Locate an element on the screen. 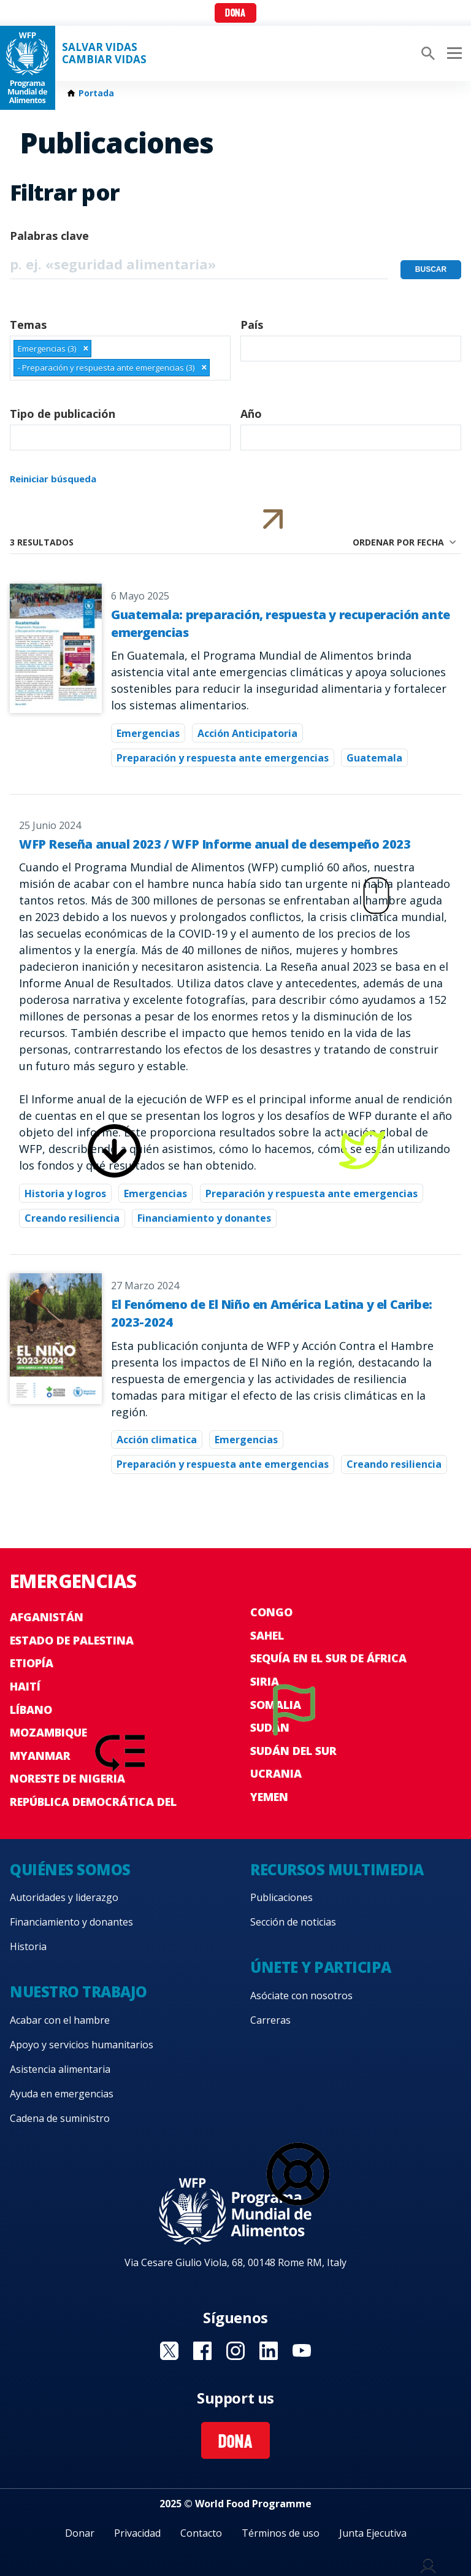 Image resolution: width=471 pixels, height=2576 pixels. download file or content is located at coordinates (114, 1151).